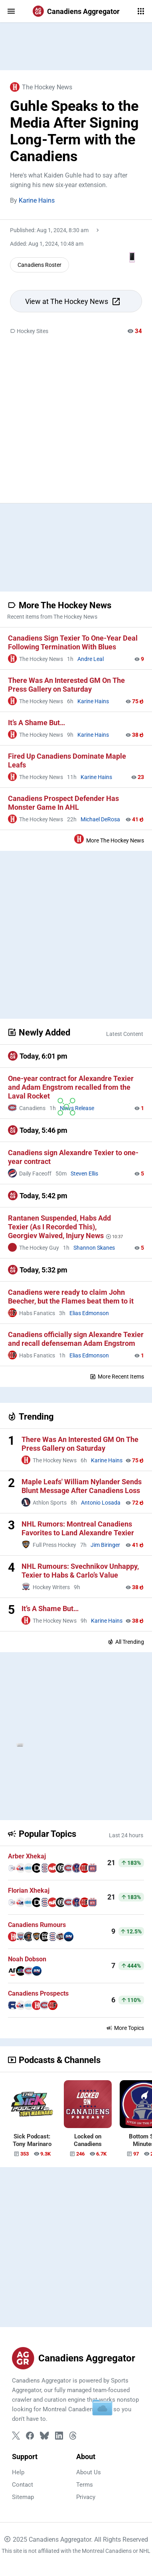  I want to click on iPod nano device connected, so click(132, 257).